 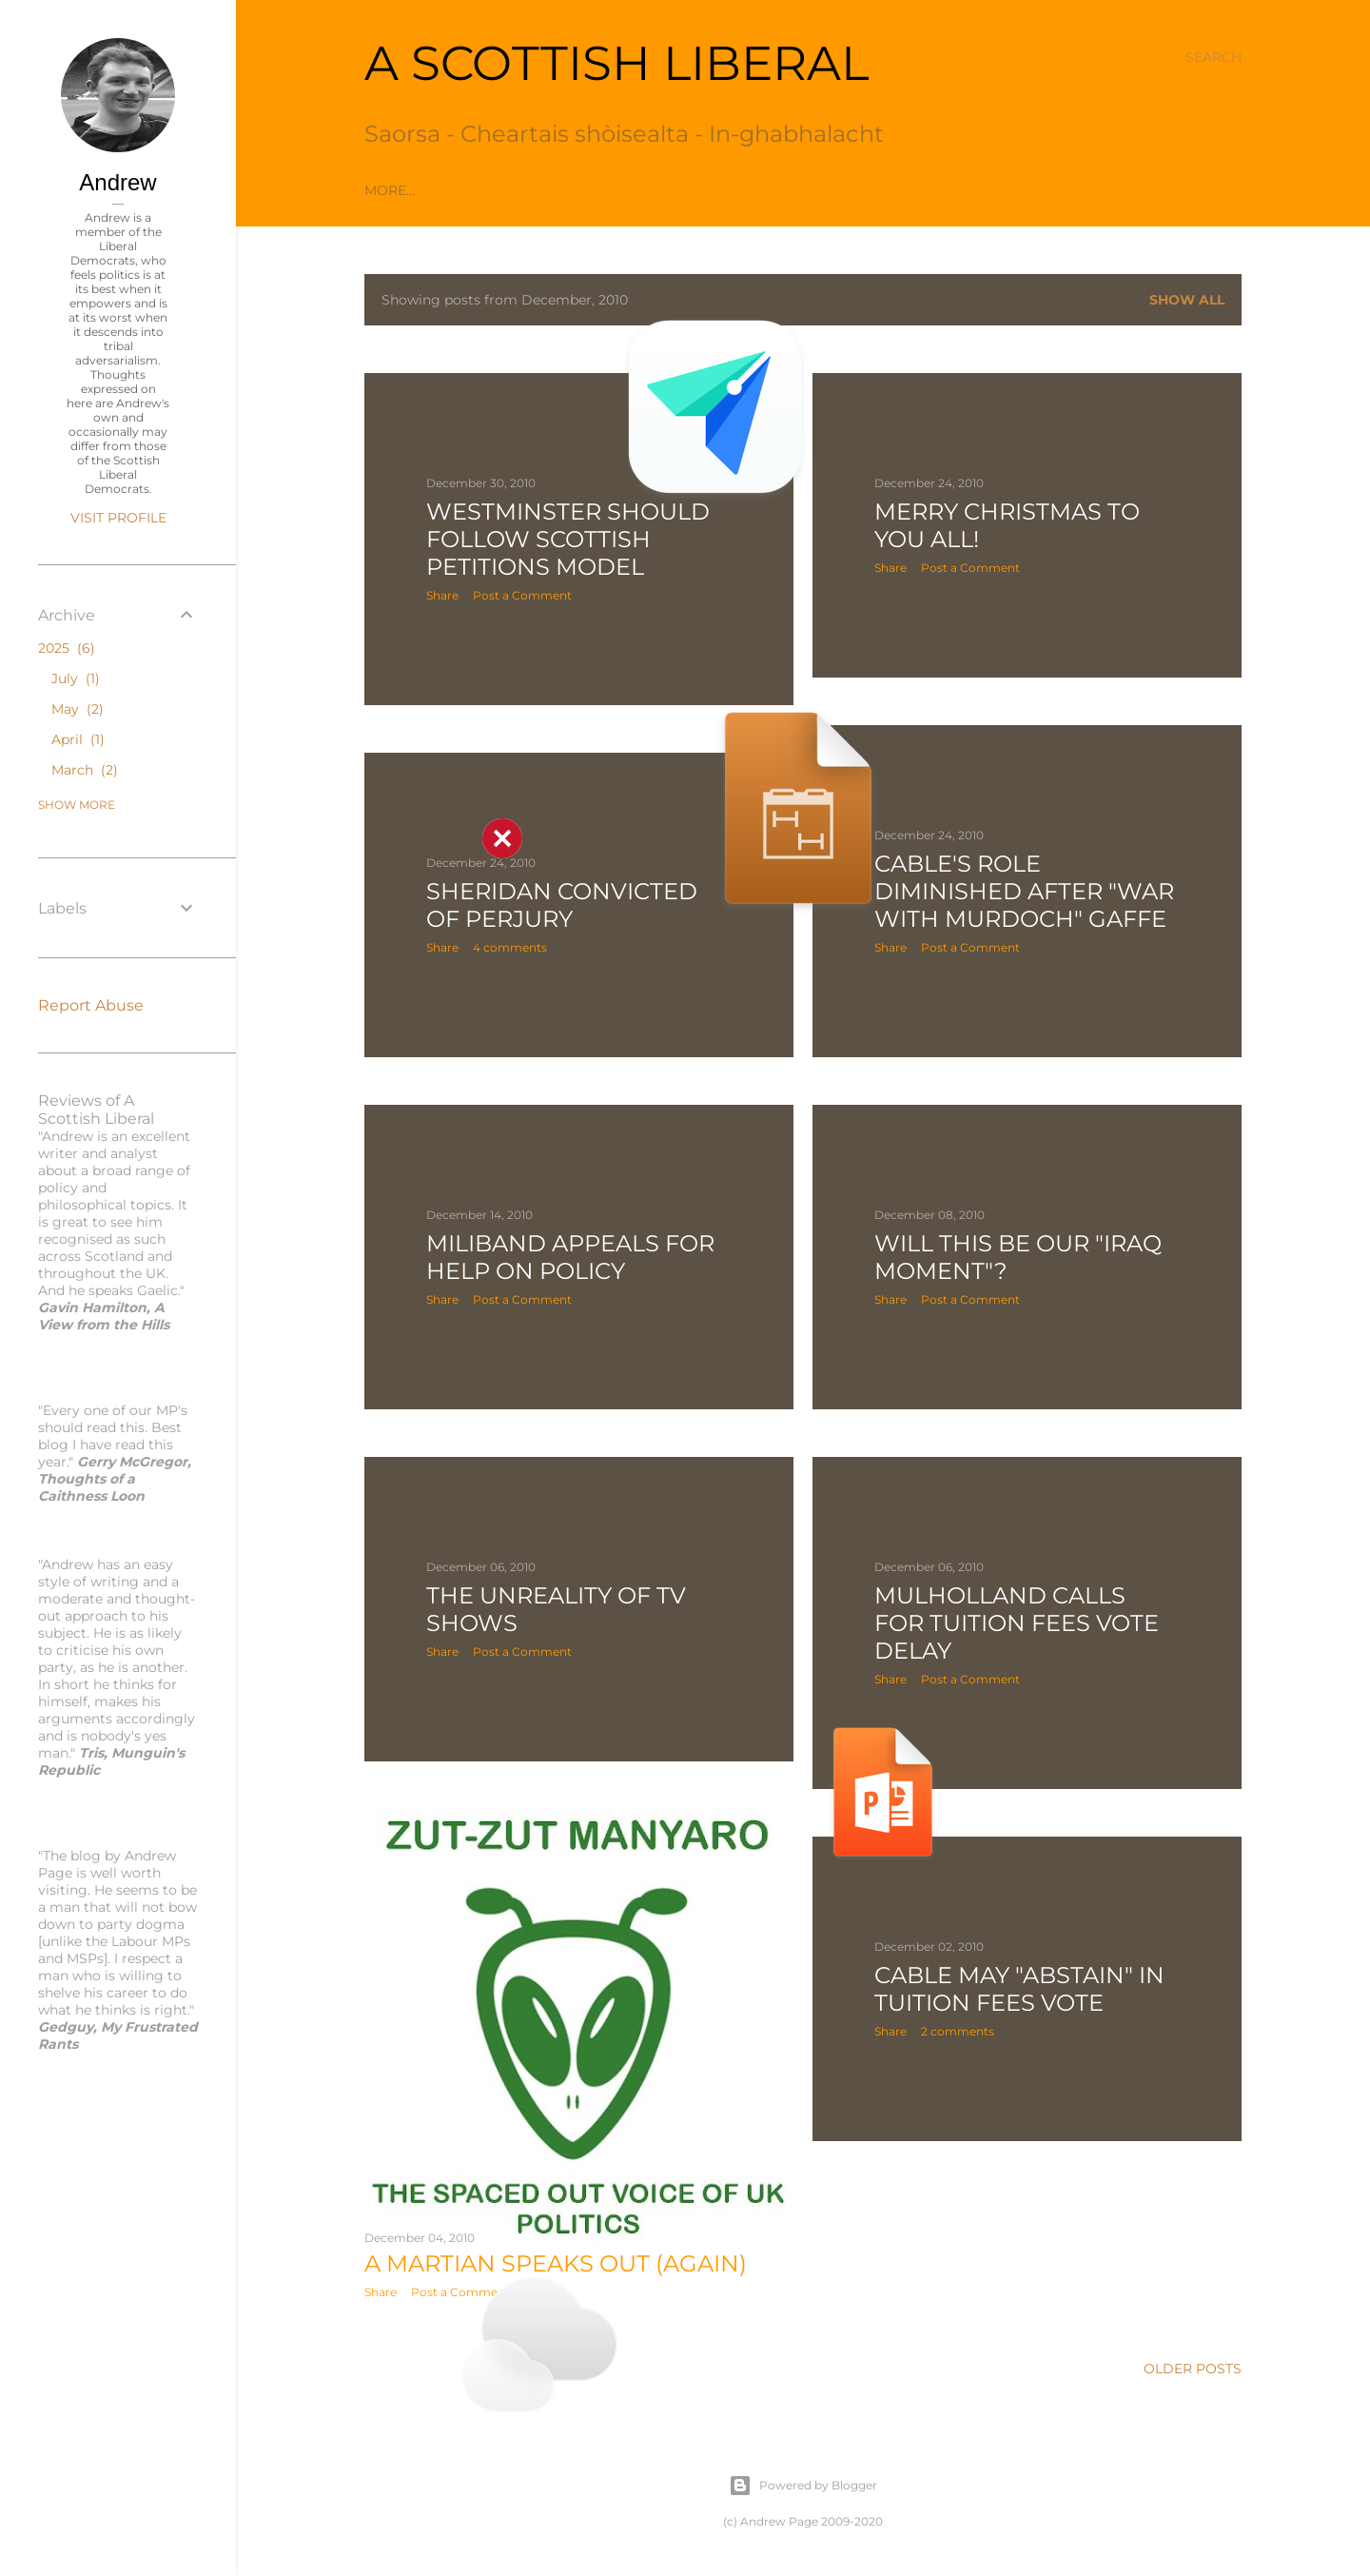 I want to click on a kplato project management file, so click(x=798, y=812).